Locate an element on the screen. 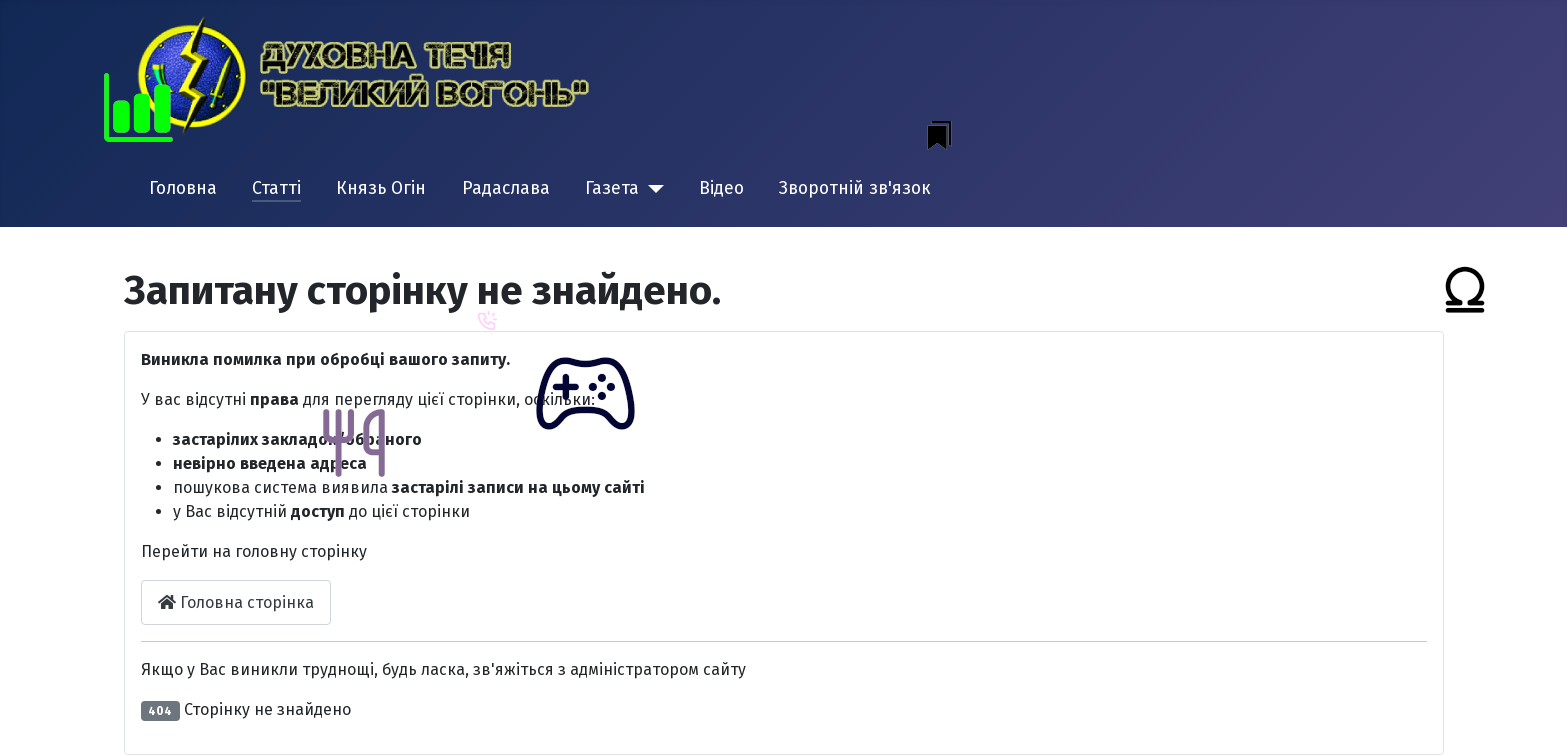 The image size is (1567, 755). libra zodiac sign symbol is located at coordinates (1465, 291).